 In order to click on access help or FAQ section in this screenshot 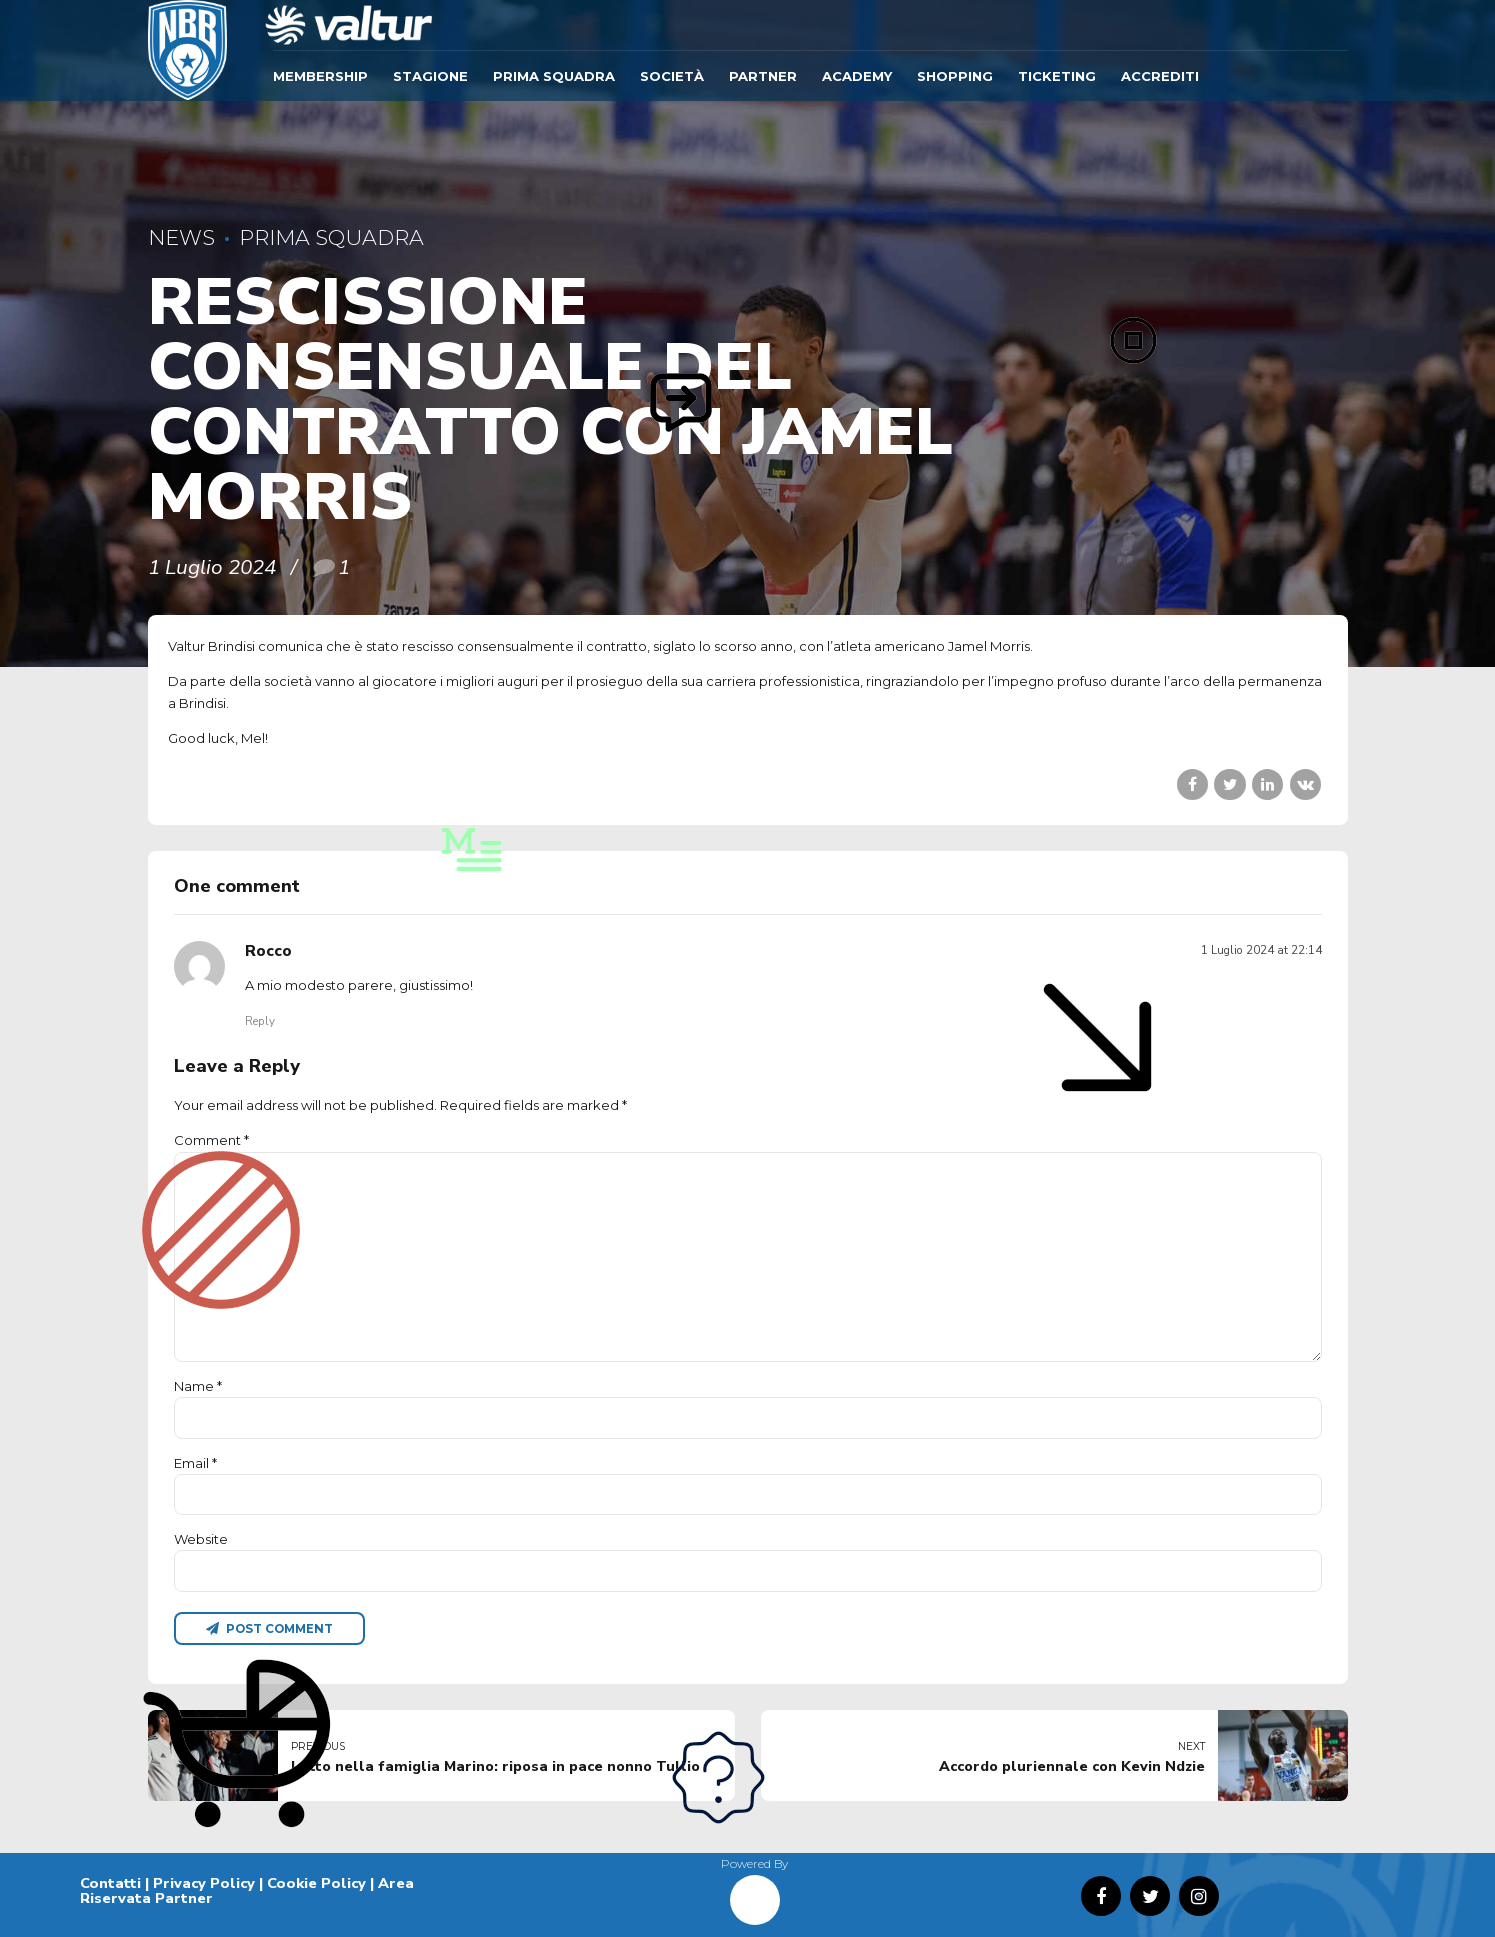, I will do `click(718, 1777)`.